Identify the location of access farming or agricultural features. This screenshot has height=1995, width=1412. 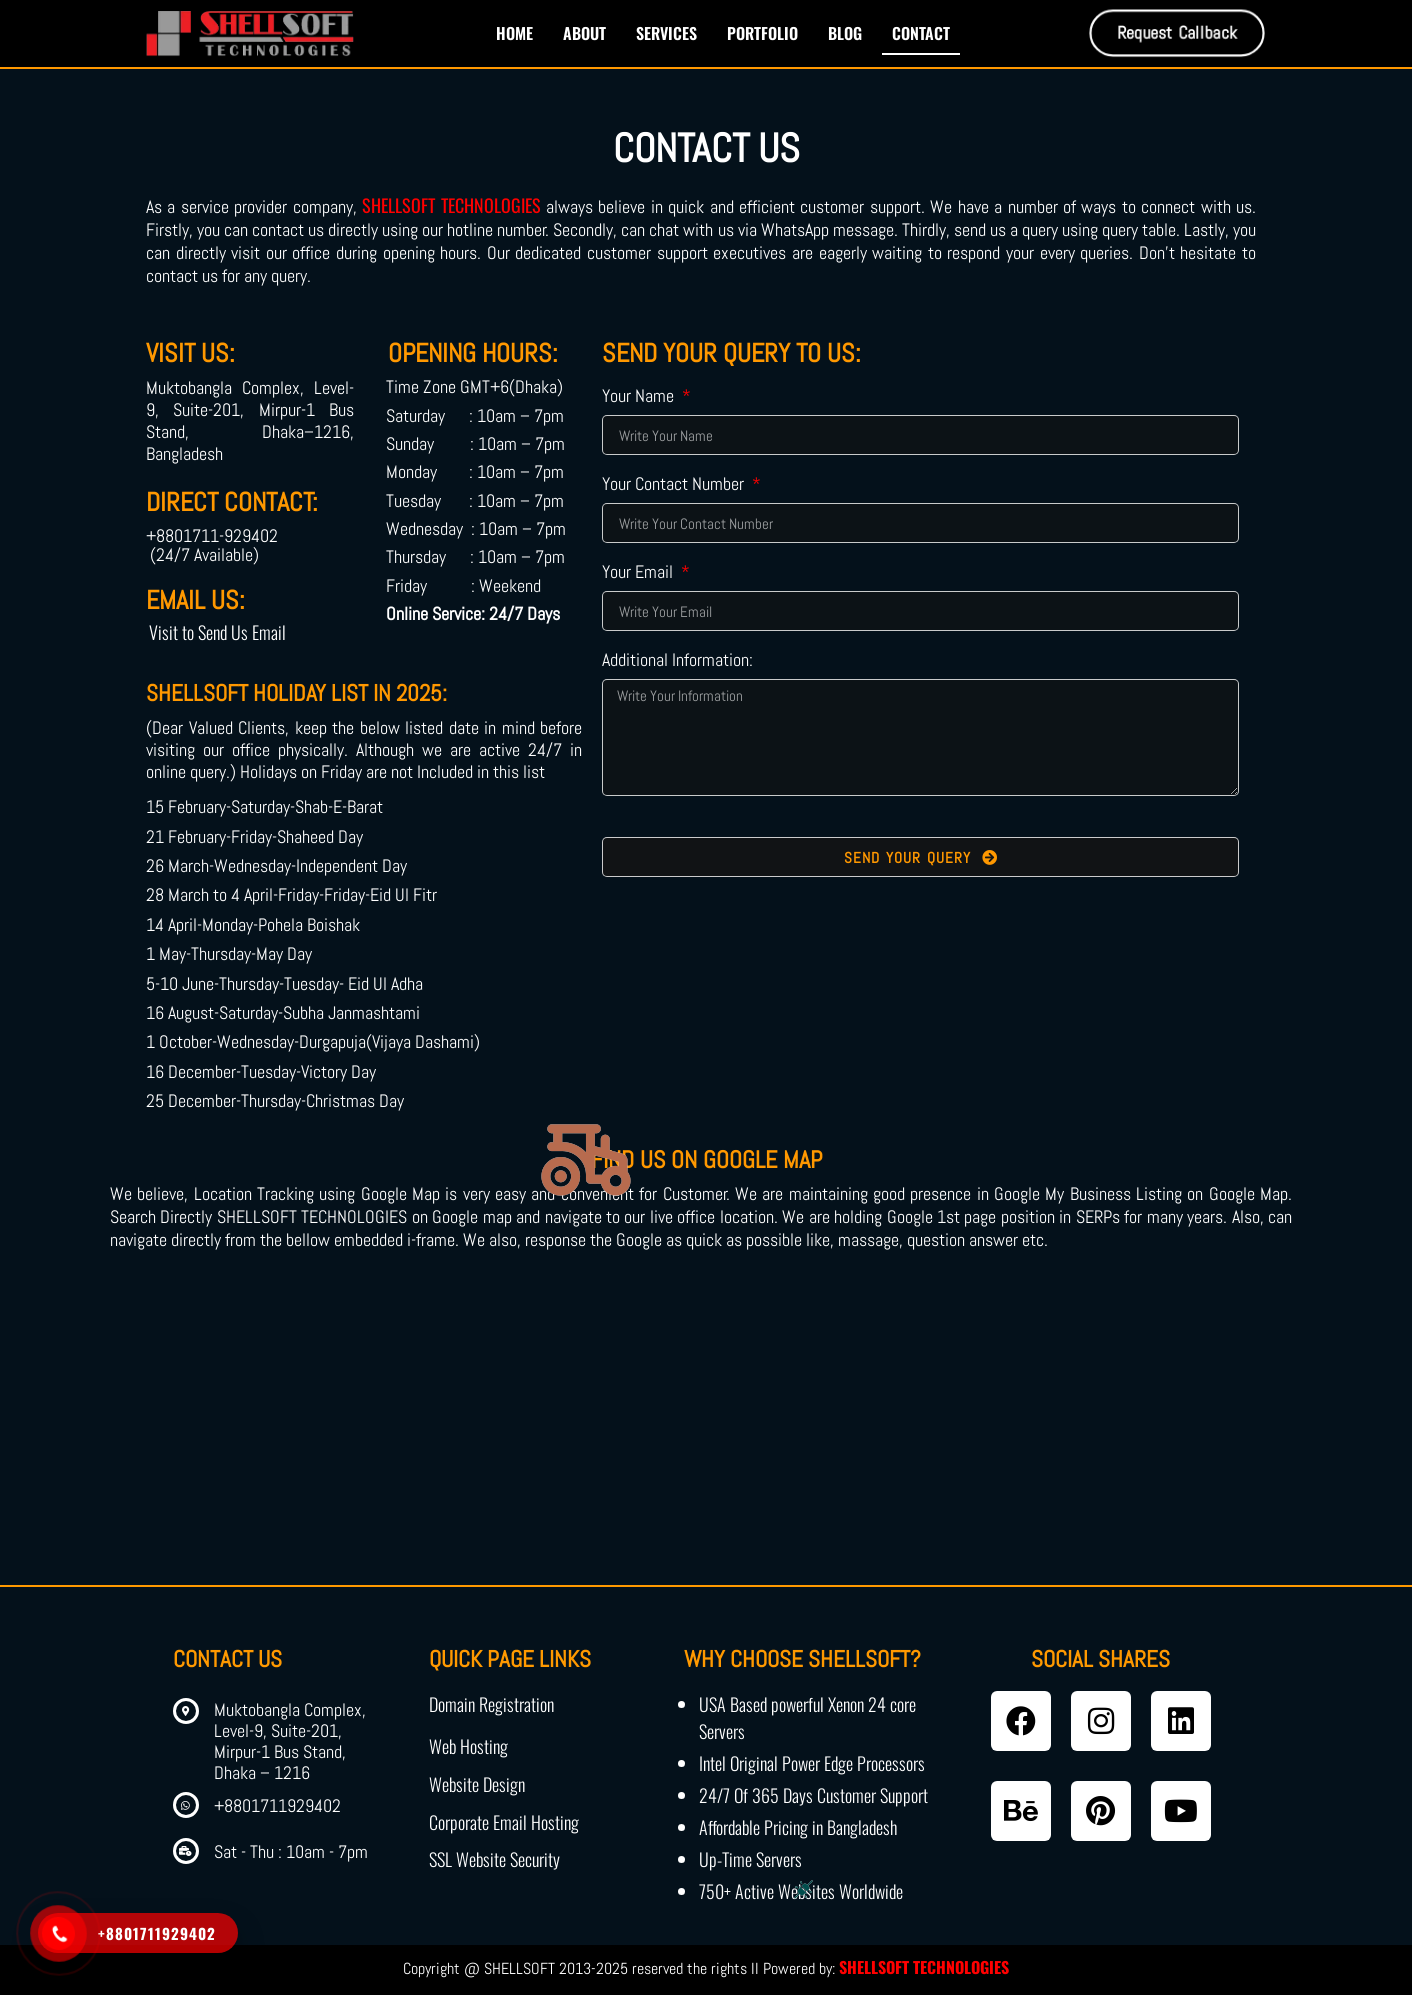
(584, 1158).